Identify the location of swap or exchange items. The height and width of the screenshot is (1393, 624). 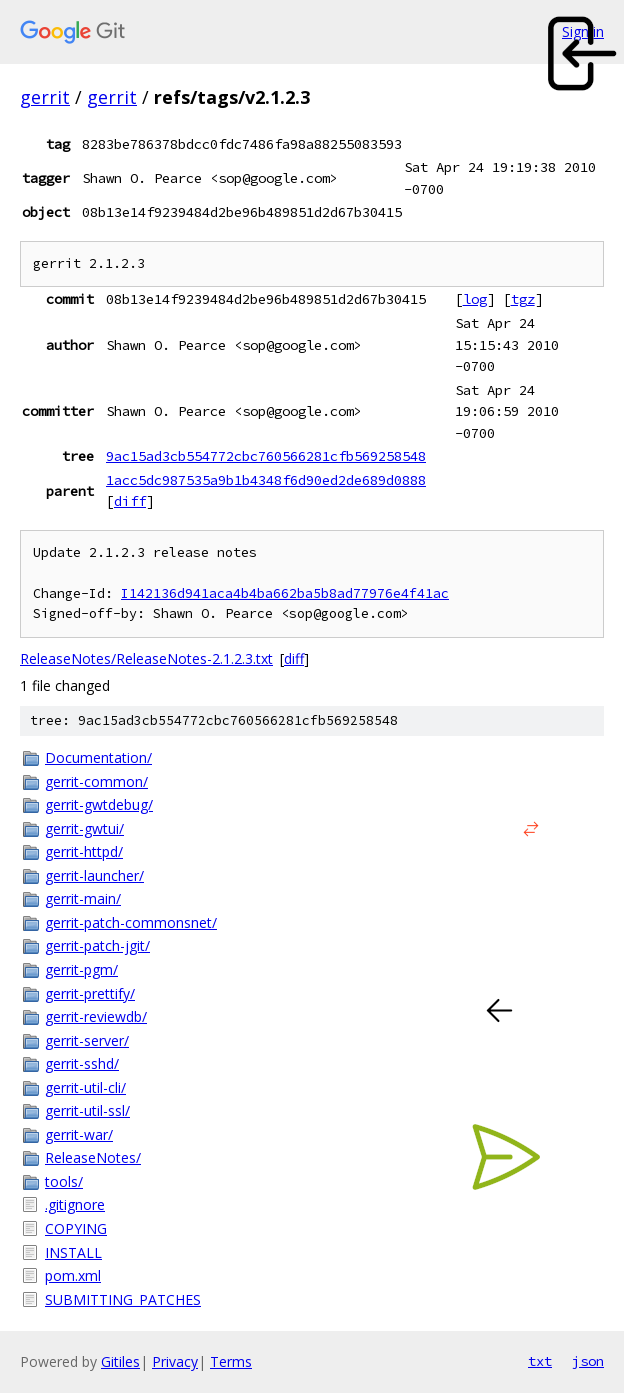
(531, 829).